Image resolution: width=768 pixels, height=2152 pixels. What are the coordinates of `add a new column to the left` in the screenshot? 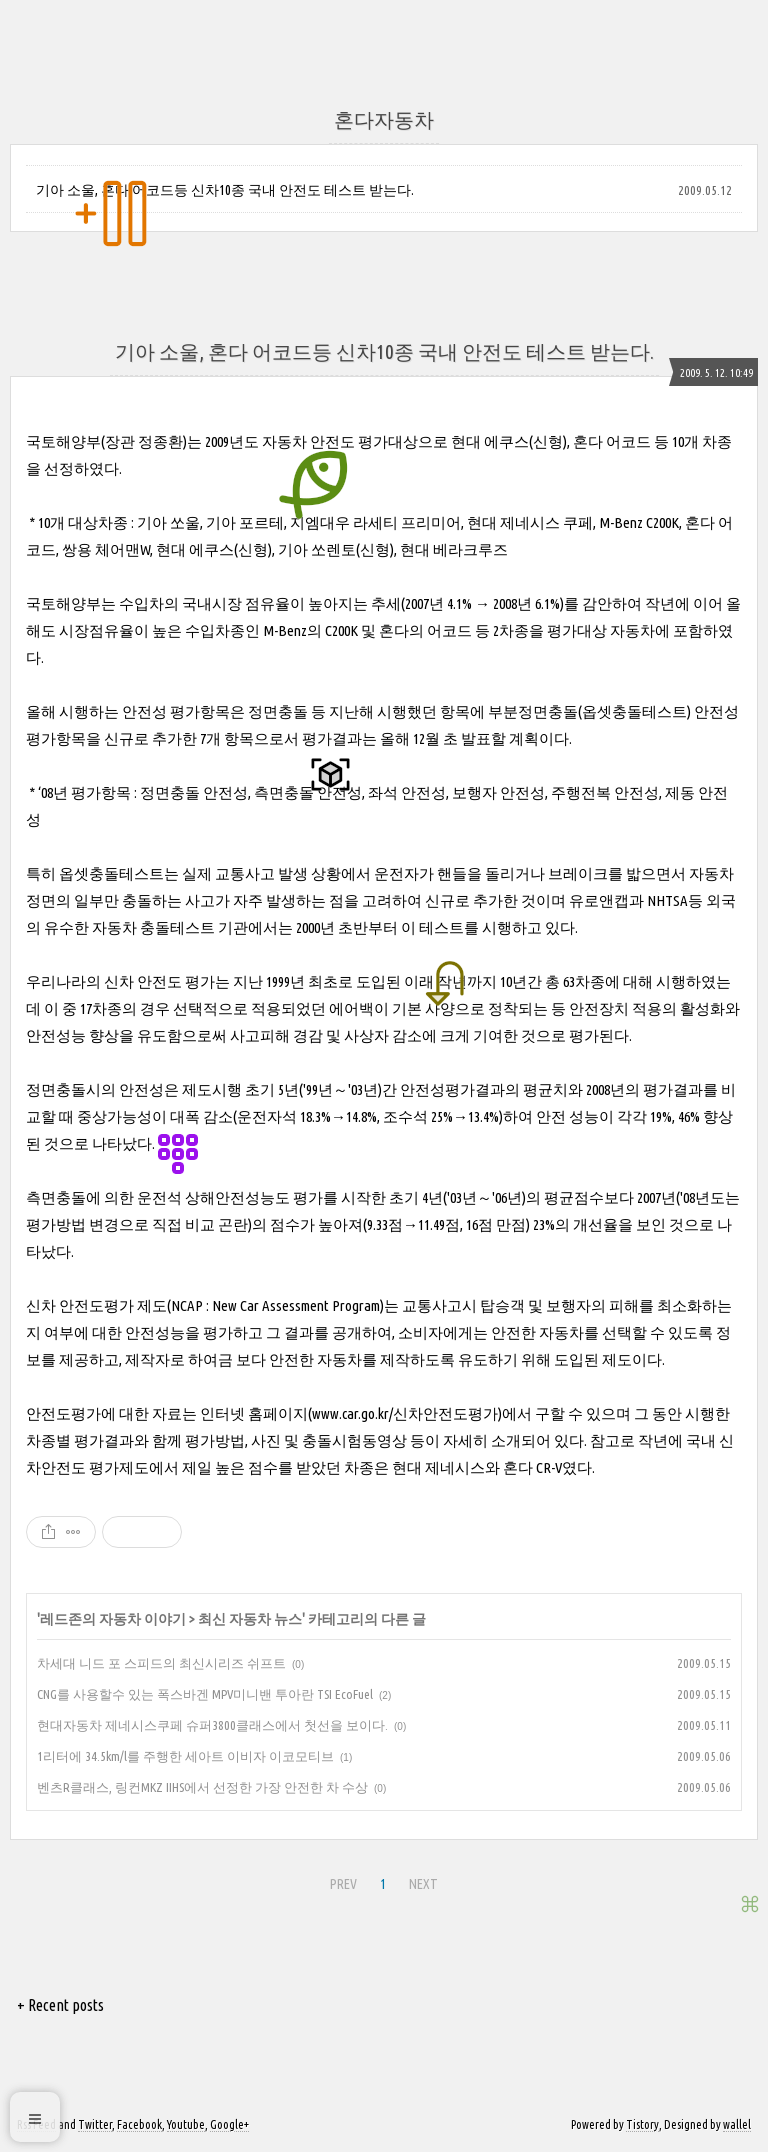 It's located at (116, 213).